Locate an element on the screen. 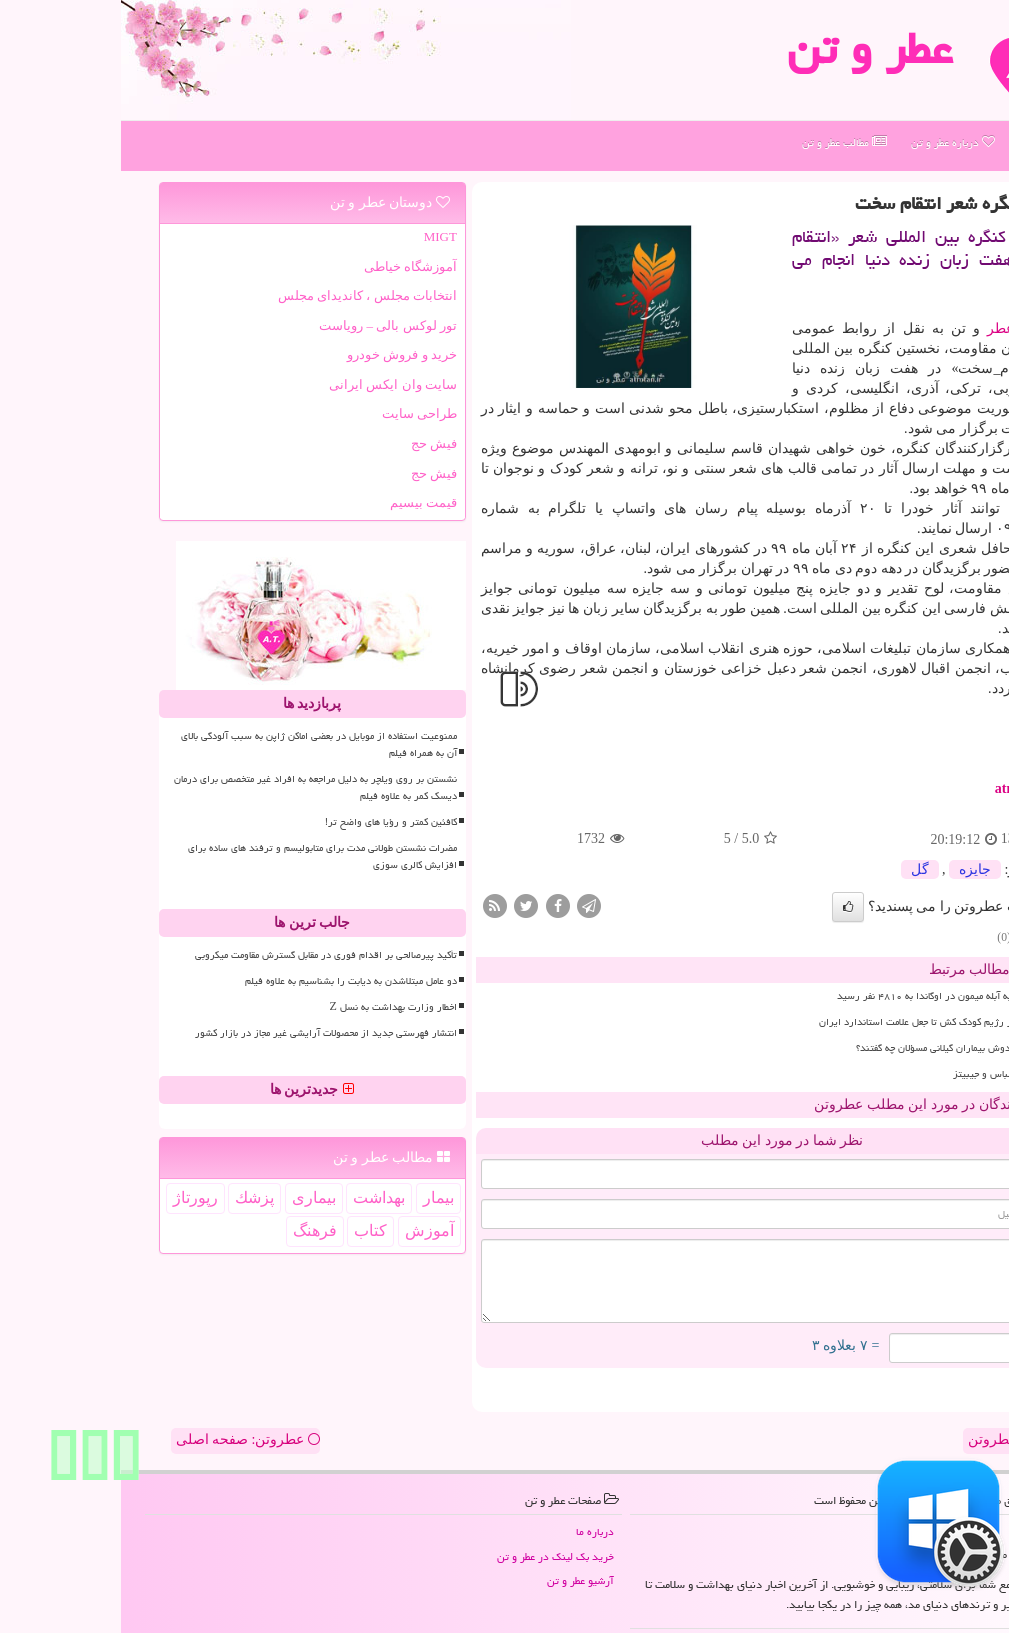 The height and width of the screenshot is (1633, 1009). switch between open workspaces or desktops is located at coordinates (95, 1455).